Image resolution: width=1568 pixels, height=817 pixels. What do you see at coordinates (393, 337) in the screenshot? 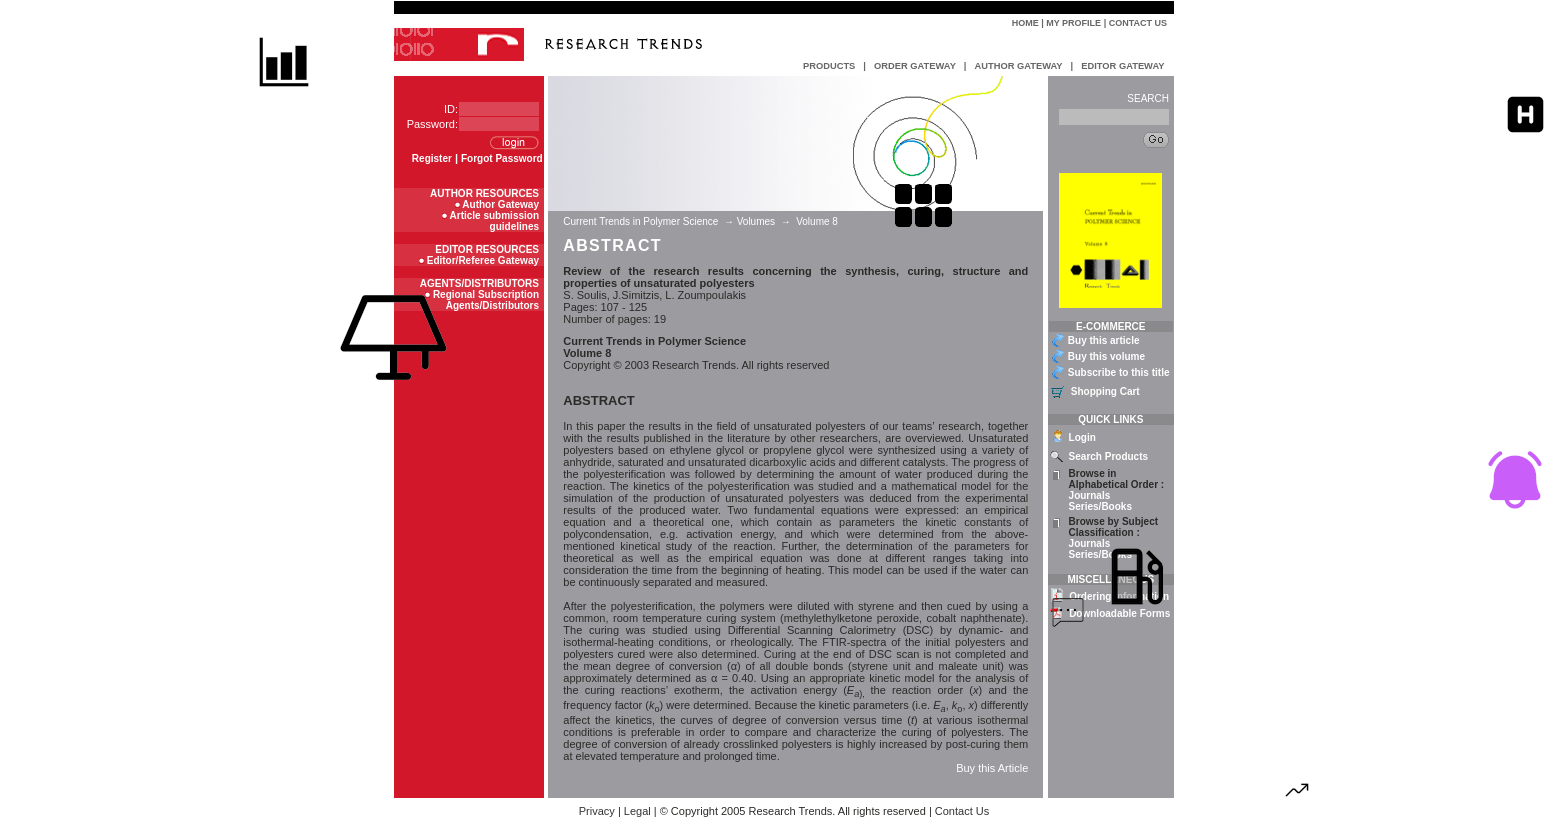
I see `toggle desk lamp or reading light` at bounding box center [393, 337].